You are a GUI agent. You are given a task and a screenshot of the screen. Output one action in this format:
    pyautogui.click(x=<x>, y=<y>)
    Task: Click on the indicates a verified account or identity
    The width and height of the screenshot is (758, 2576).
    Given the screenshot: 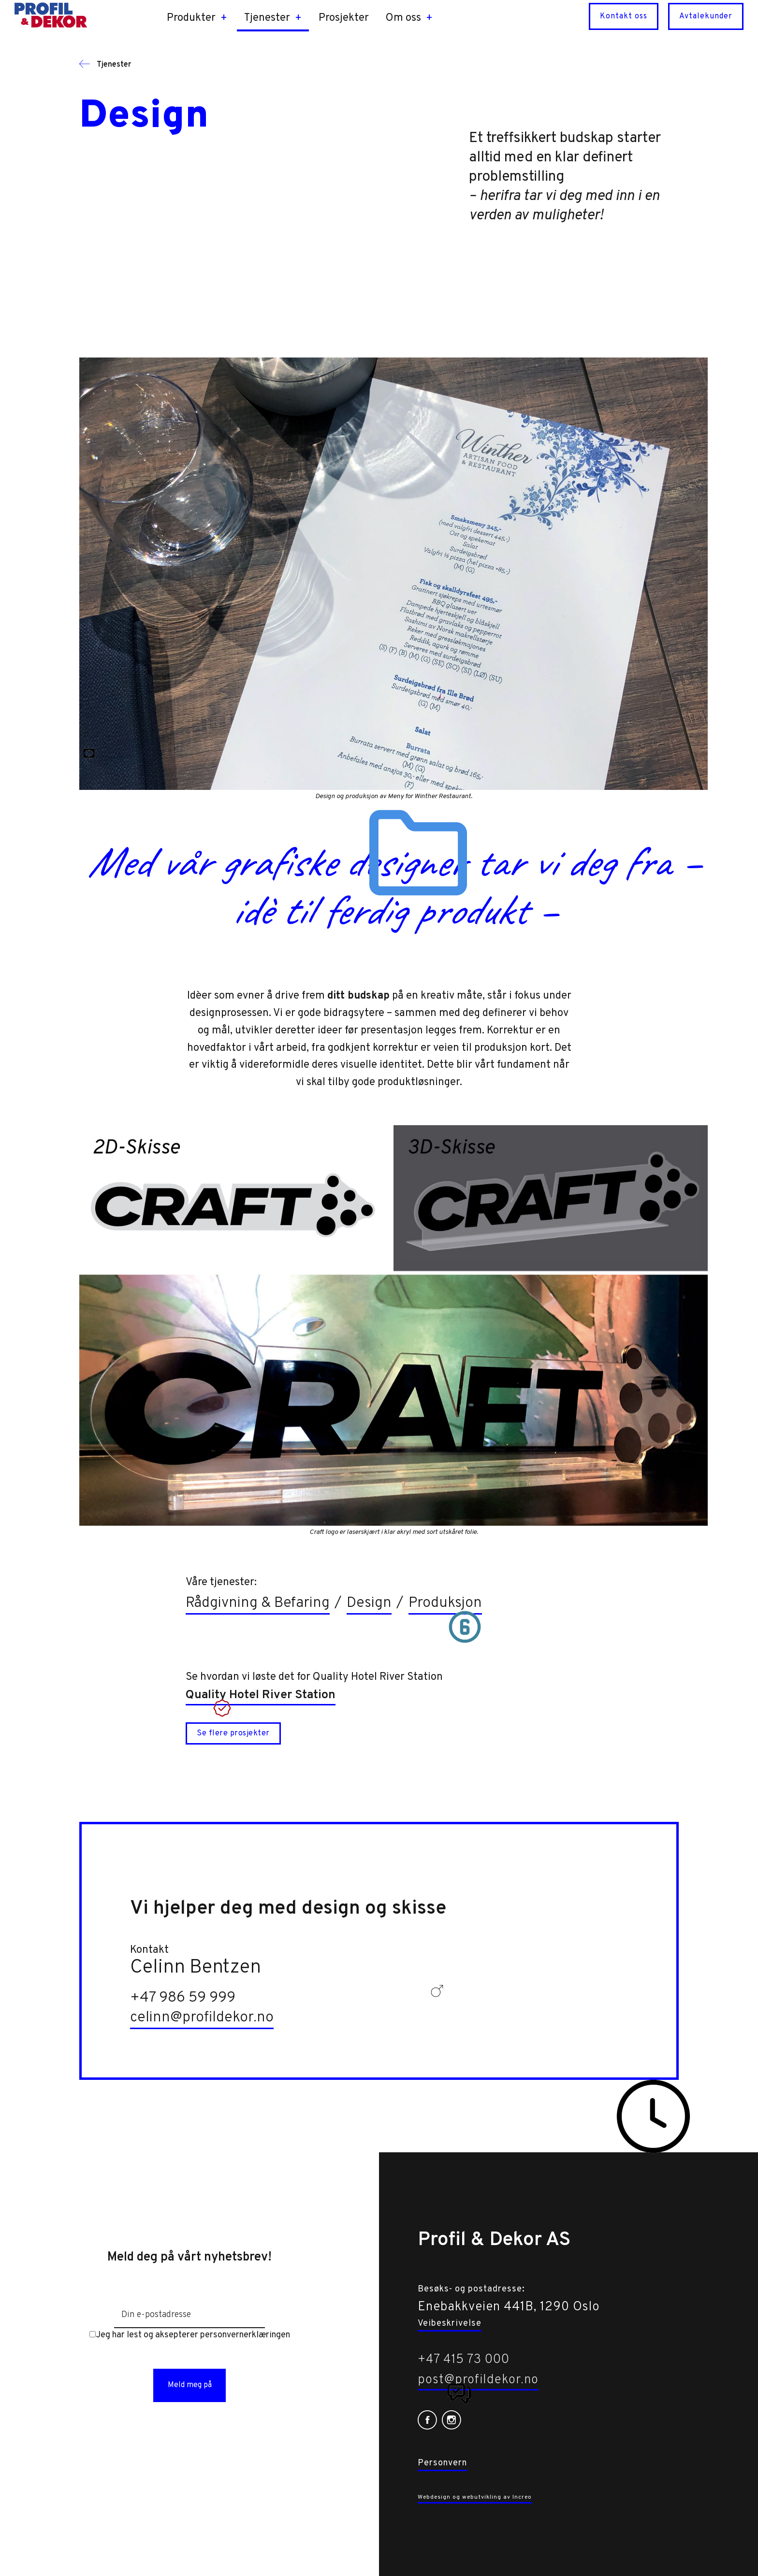 What is the action you would take?
    pyautogui.click(x=222, y=1708)
    